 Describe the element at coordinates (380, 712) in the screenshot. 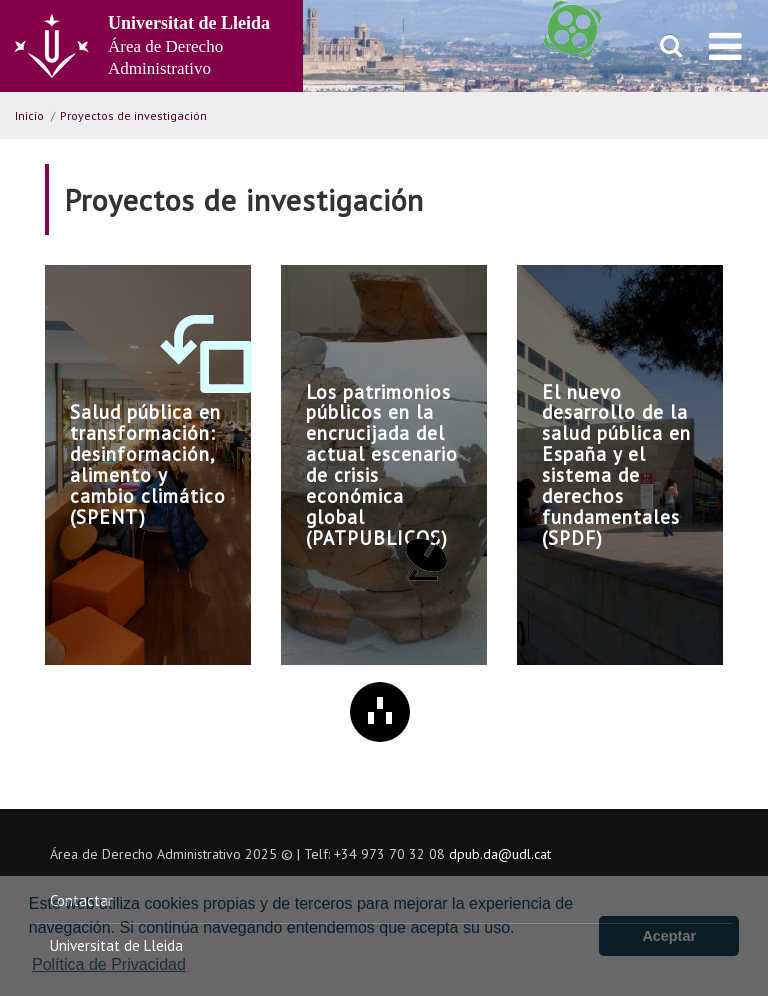

I see `electrical outlet or power socket indicator` at that location.